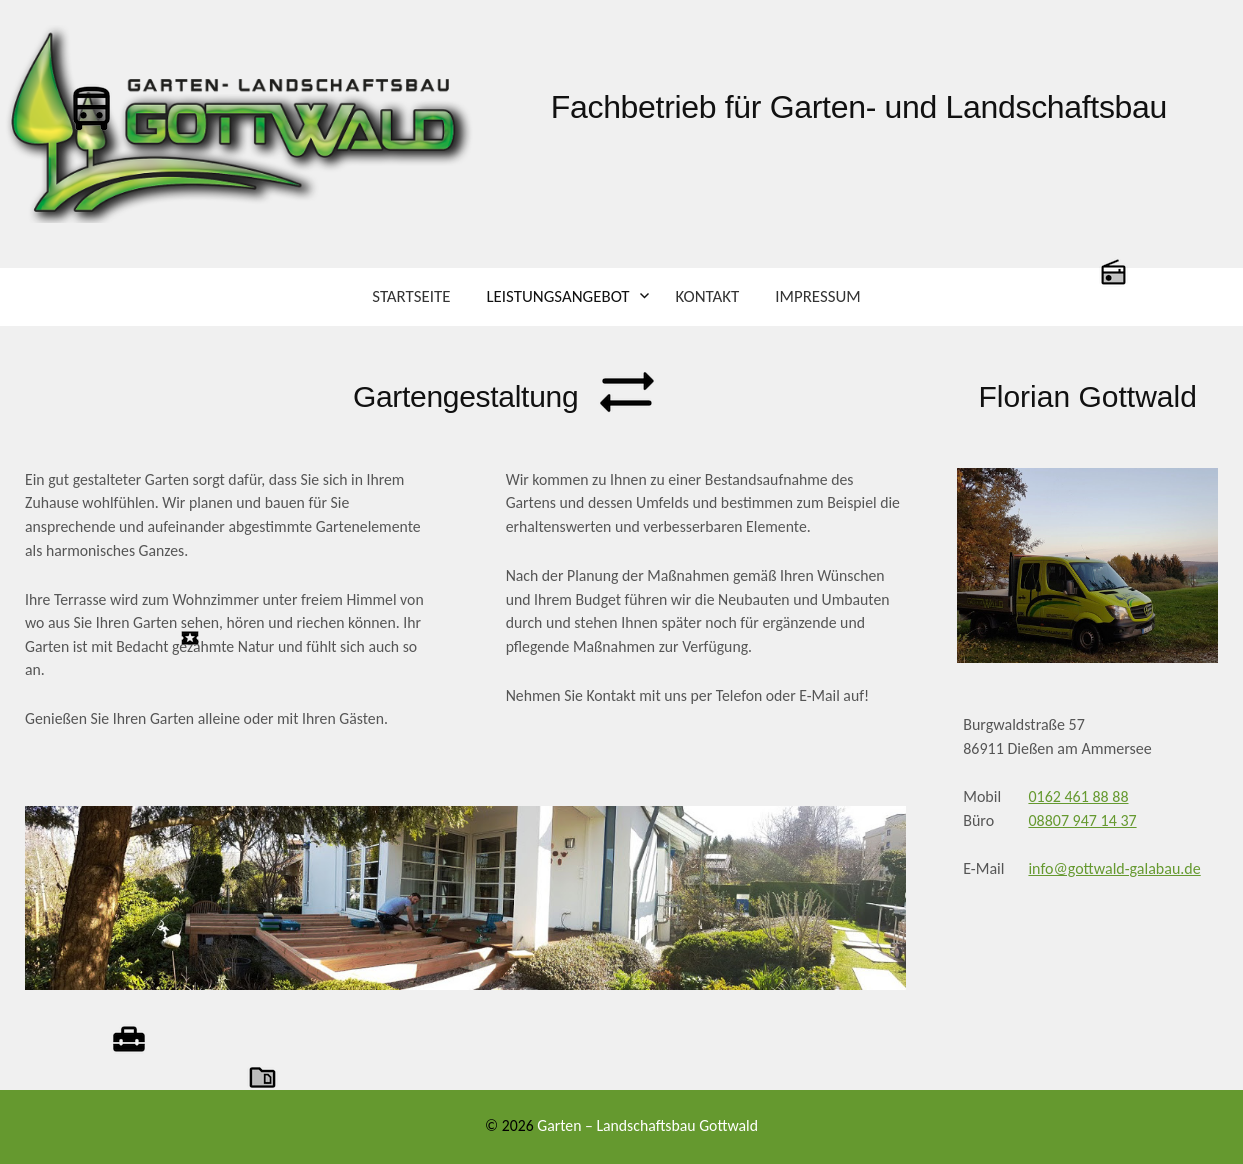  I want to click on access saved code snippets, so click(262, 1077).